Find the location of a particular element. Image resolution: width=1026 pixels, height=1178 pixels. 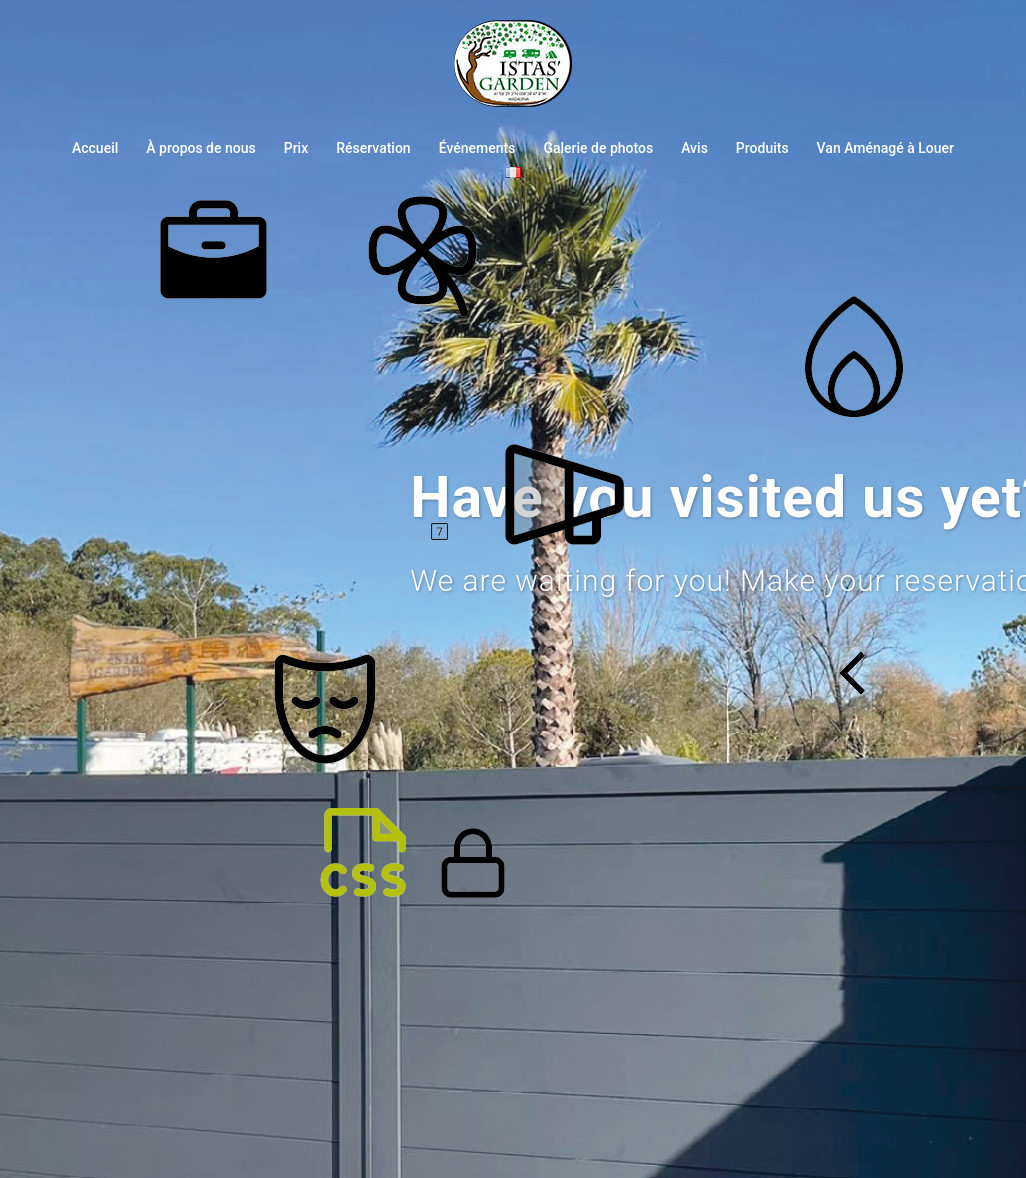

access work or business-related content is located at coordinates (213, 253).